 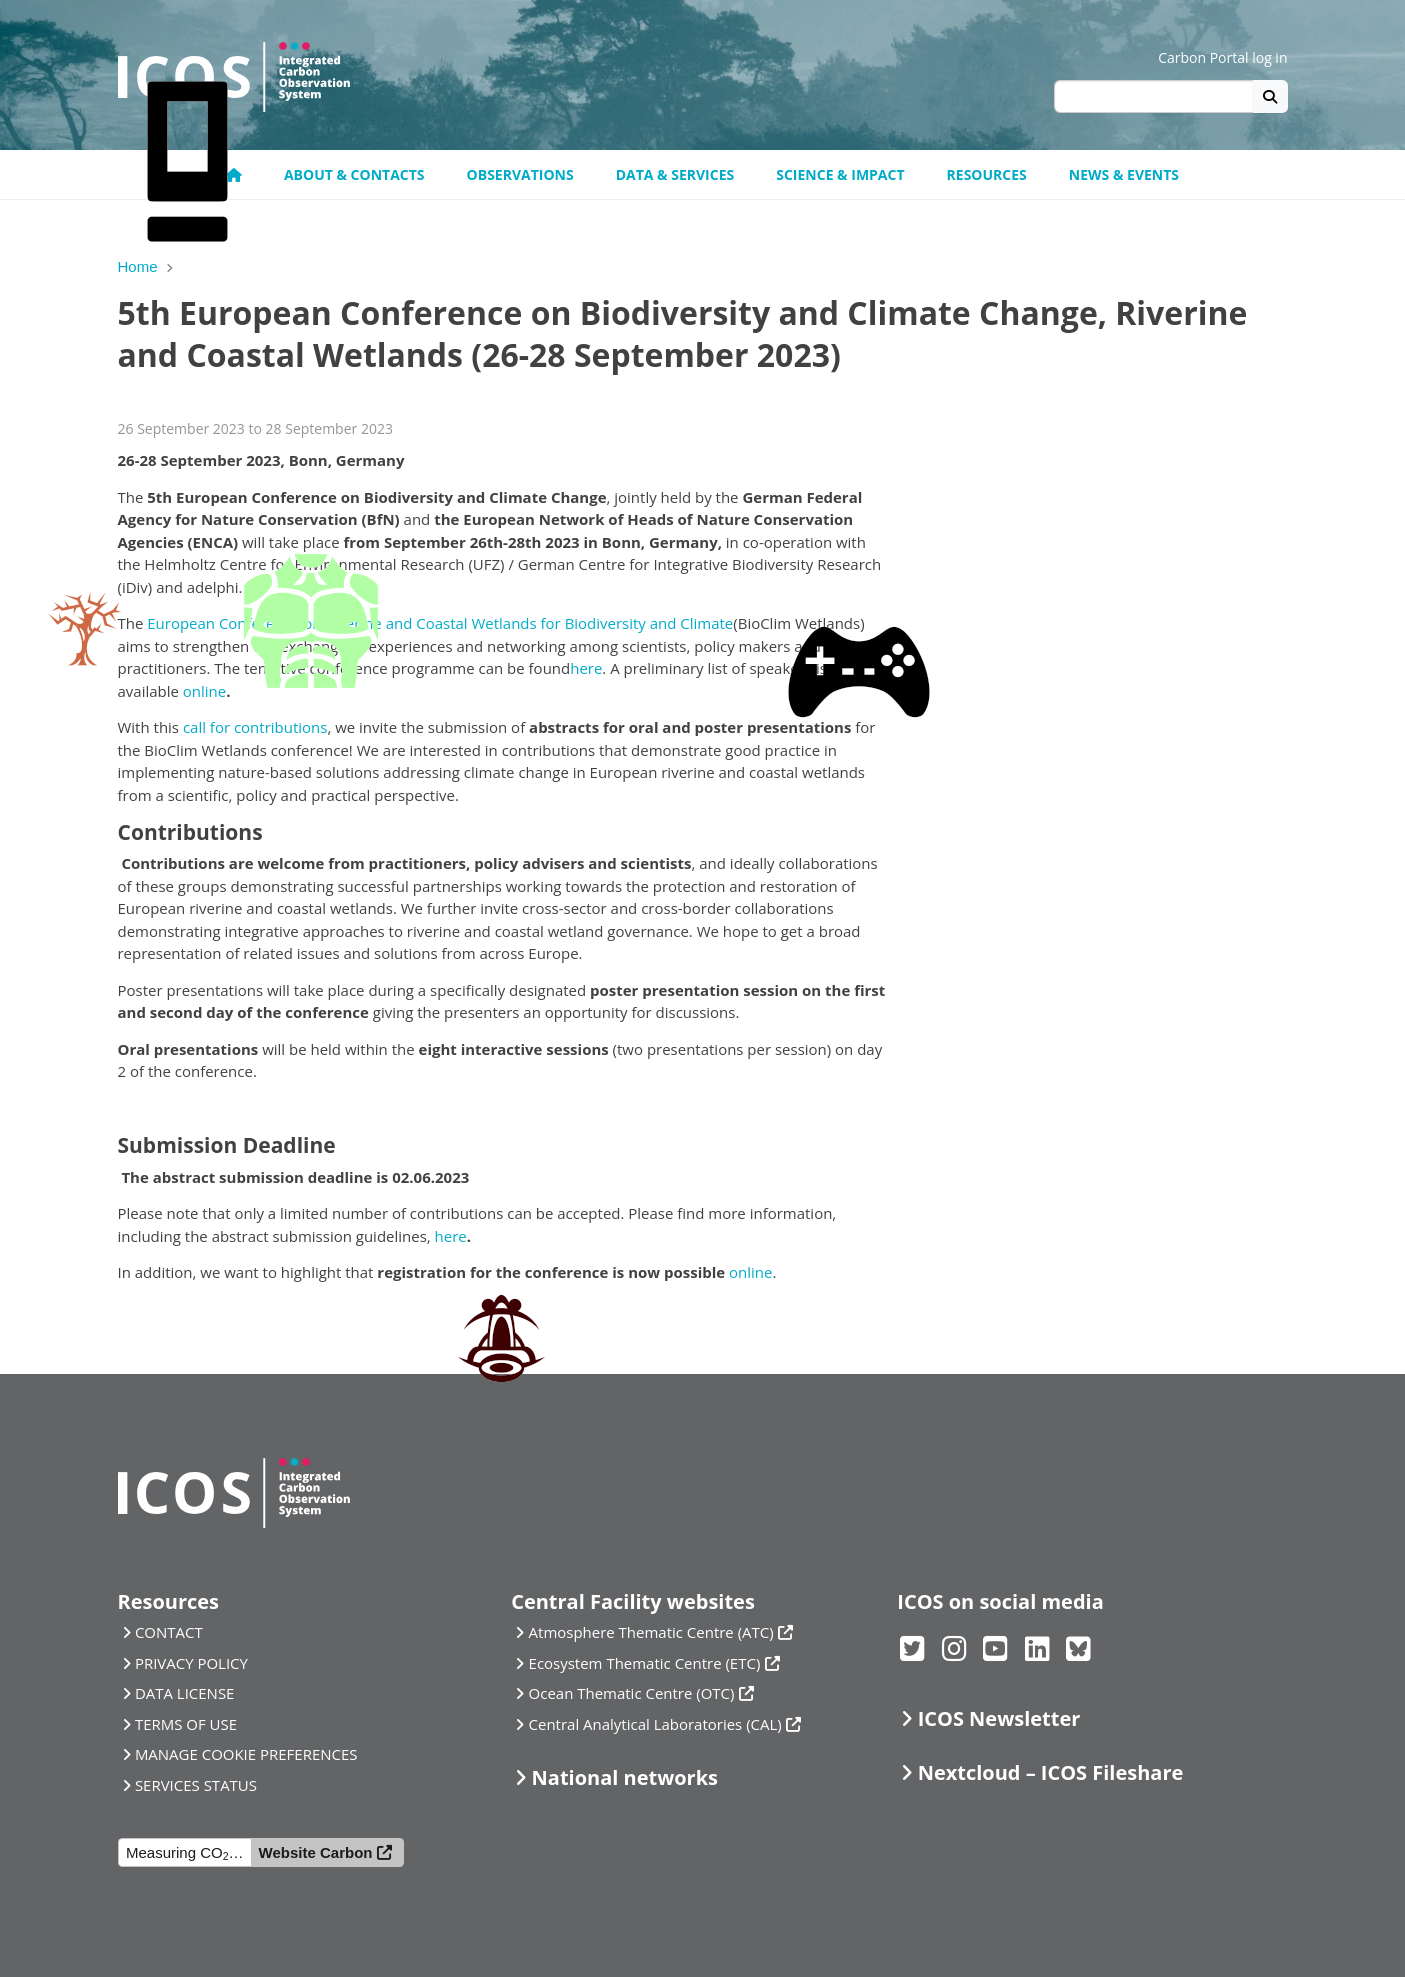 What do you see at coordinates (311, 621) in the screenshot?
I see `view fitness or strength stats` at bounding box center [311, 621].